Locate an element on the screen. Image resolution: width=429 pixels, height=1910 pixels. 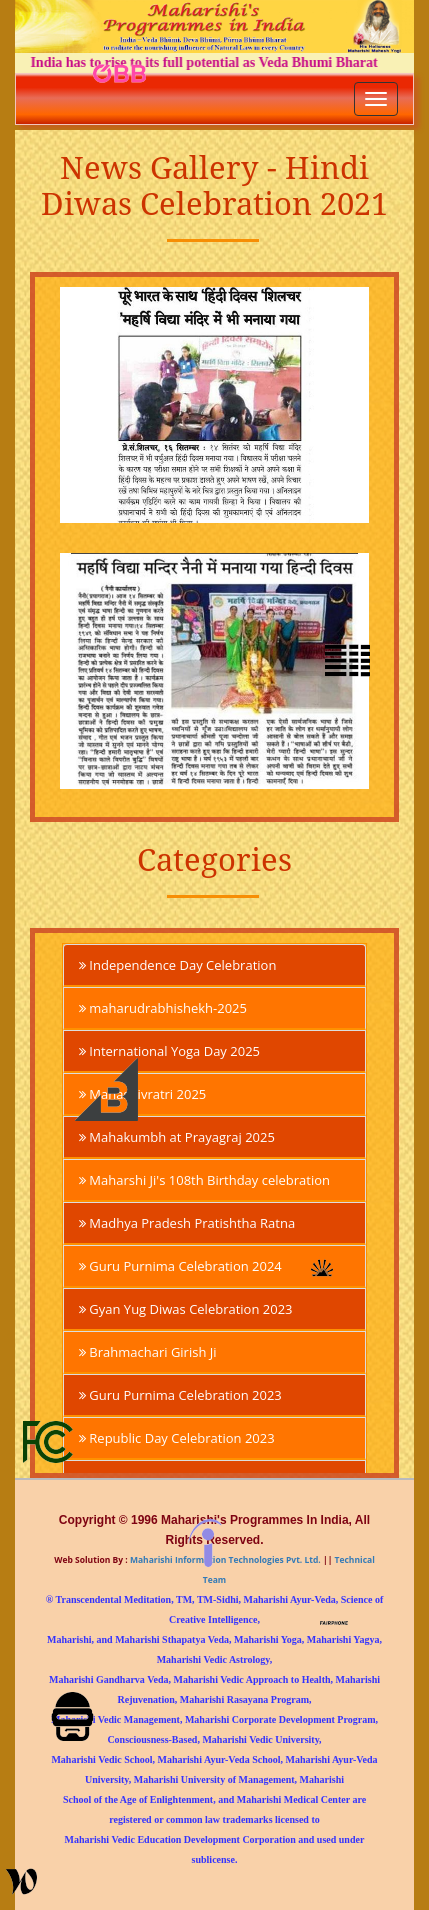
visit server fault community is located at coordinates (347, 660).